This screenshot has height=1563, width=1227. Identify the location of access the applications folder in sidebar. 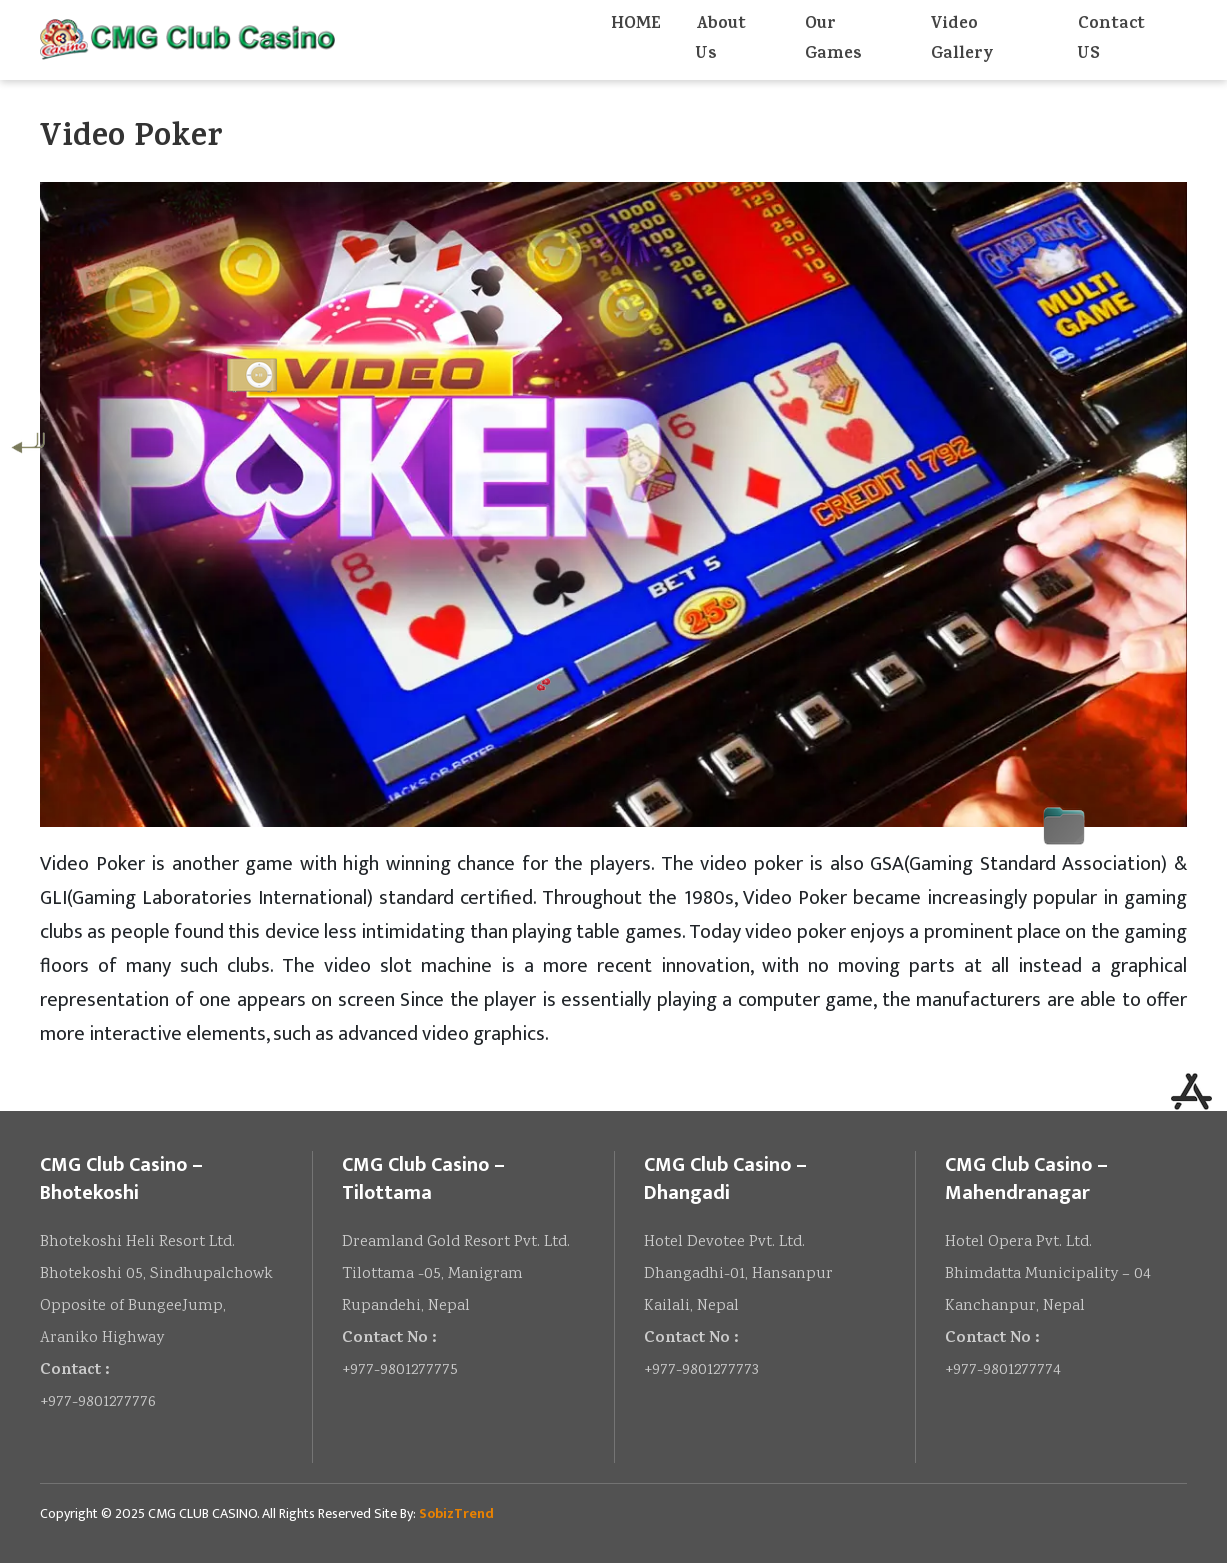
(1191, 1091).